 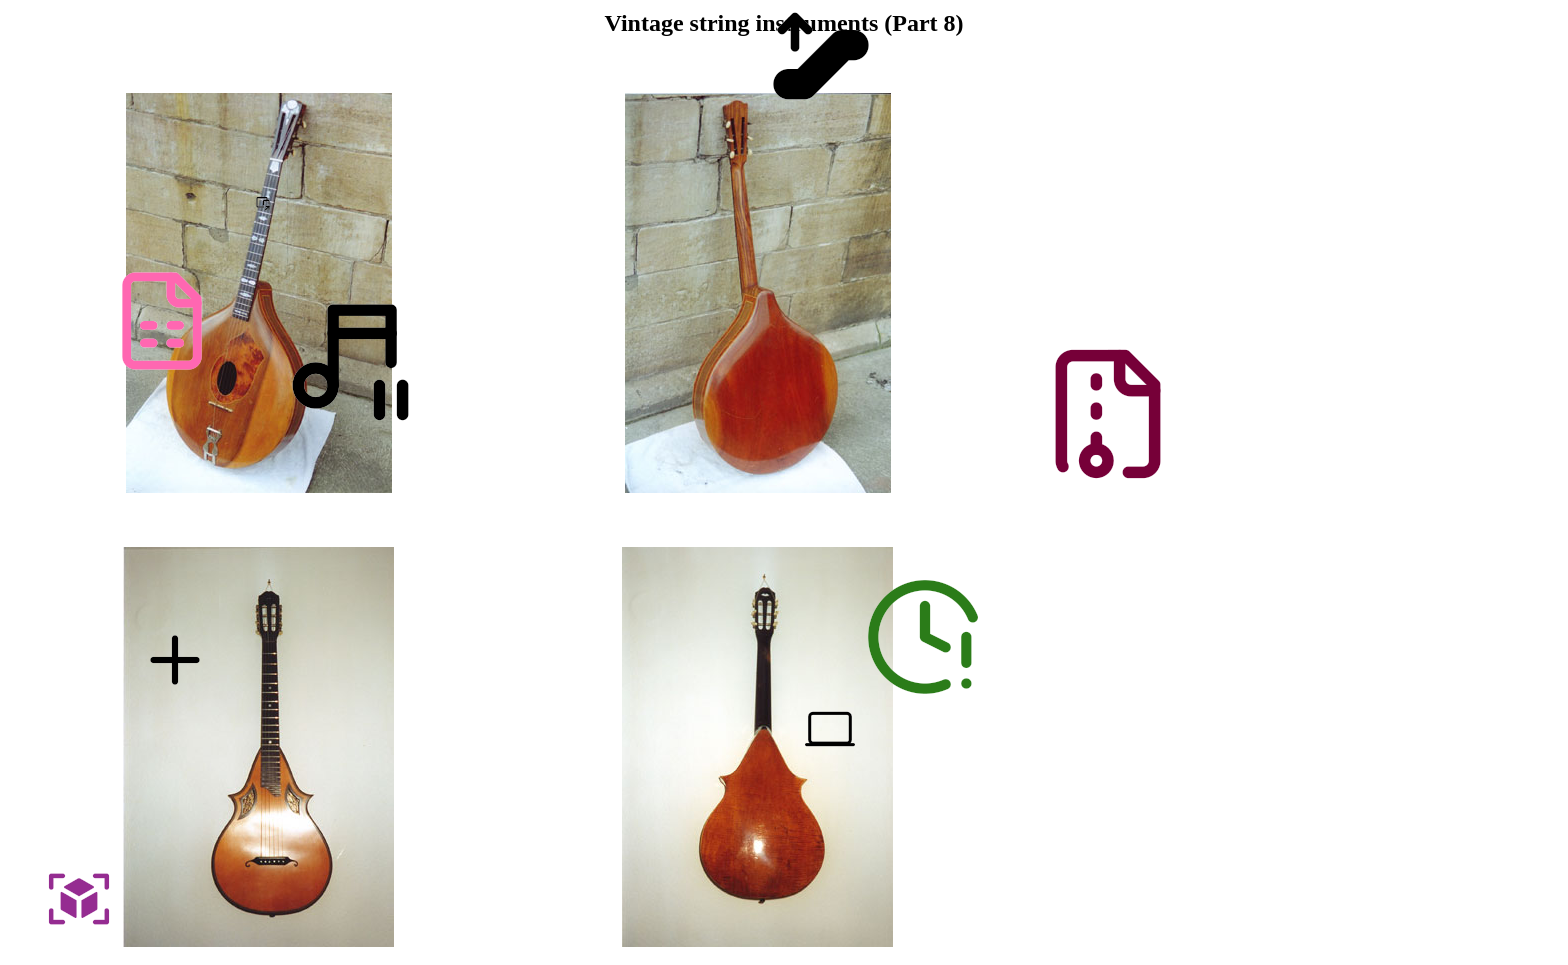 What do you see at coordinates (1108, 414) in the screenshot?
I see `open a compressed or zipped file` at bounding box center [1108, 414].